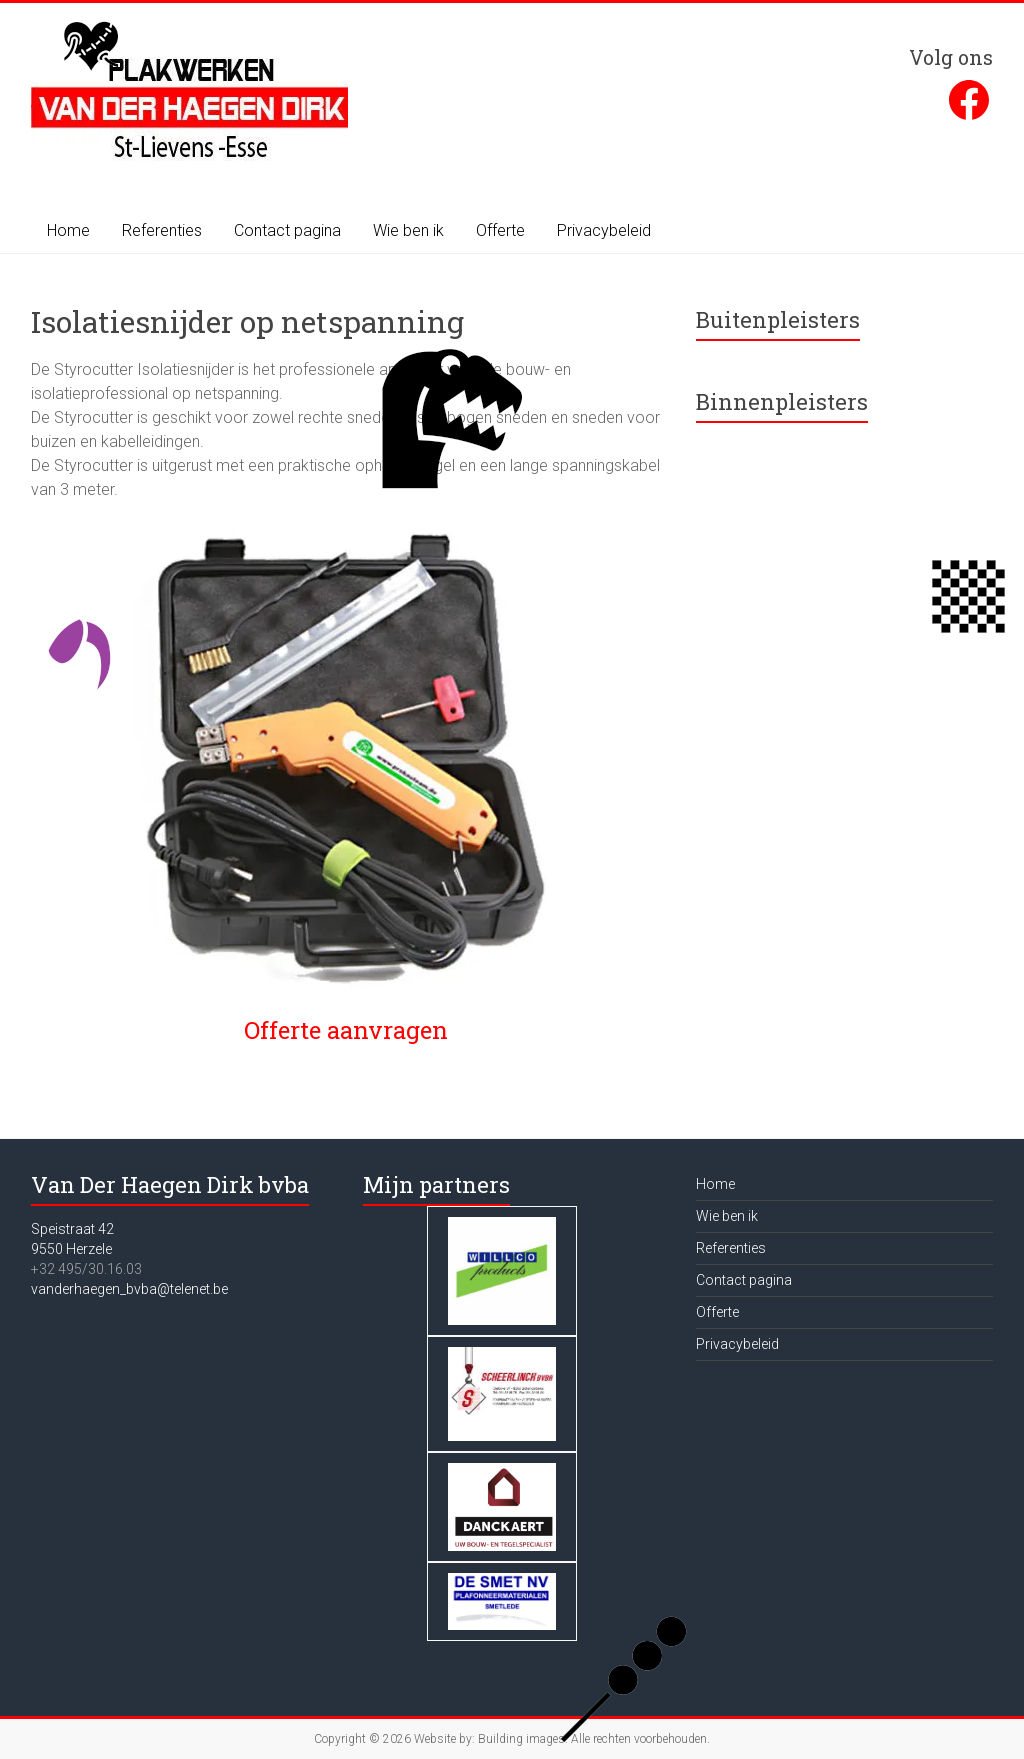 The height and width of the screenshot is (1759, 1024). I want to click on indicates a claw attack or grab ability in a game, so click(79, 654).